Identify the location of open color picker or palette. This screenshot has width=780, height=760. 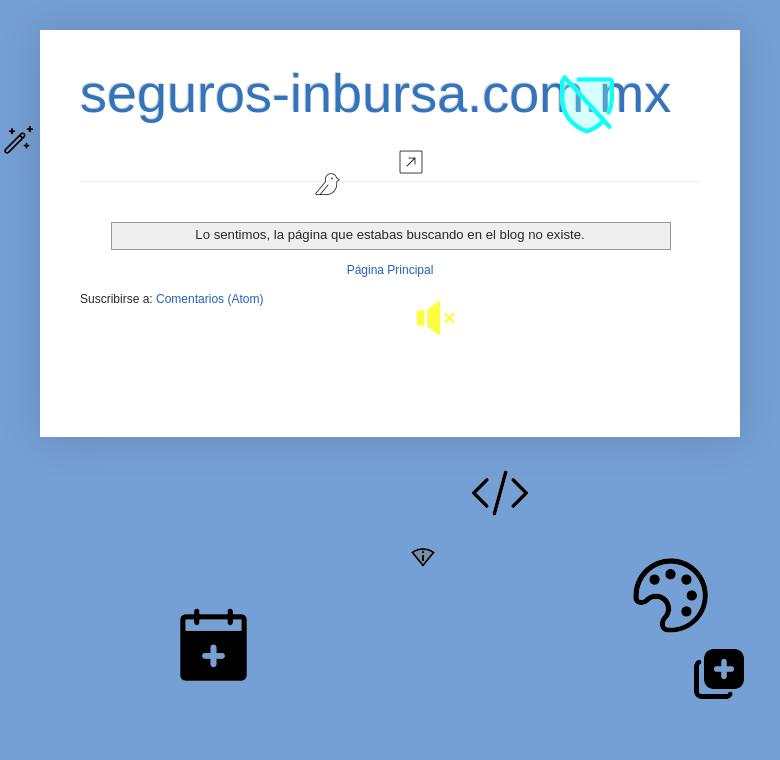
(670, 595).